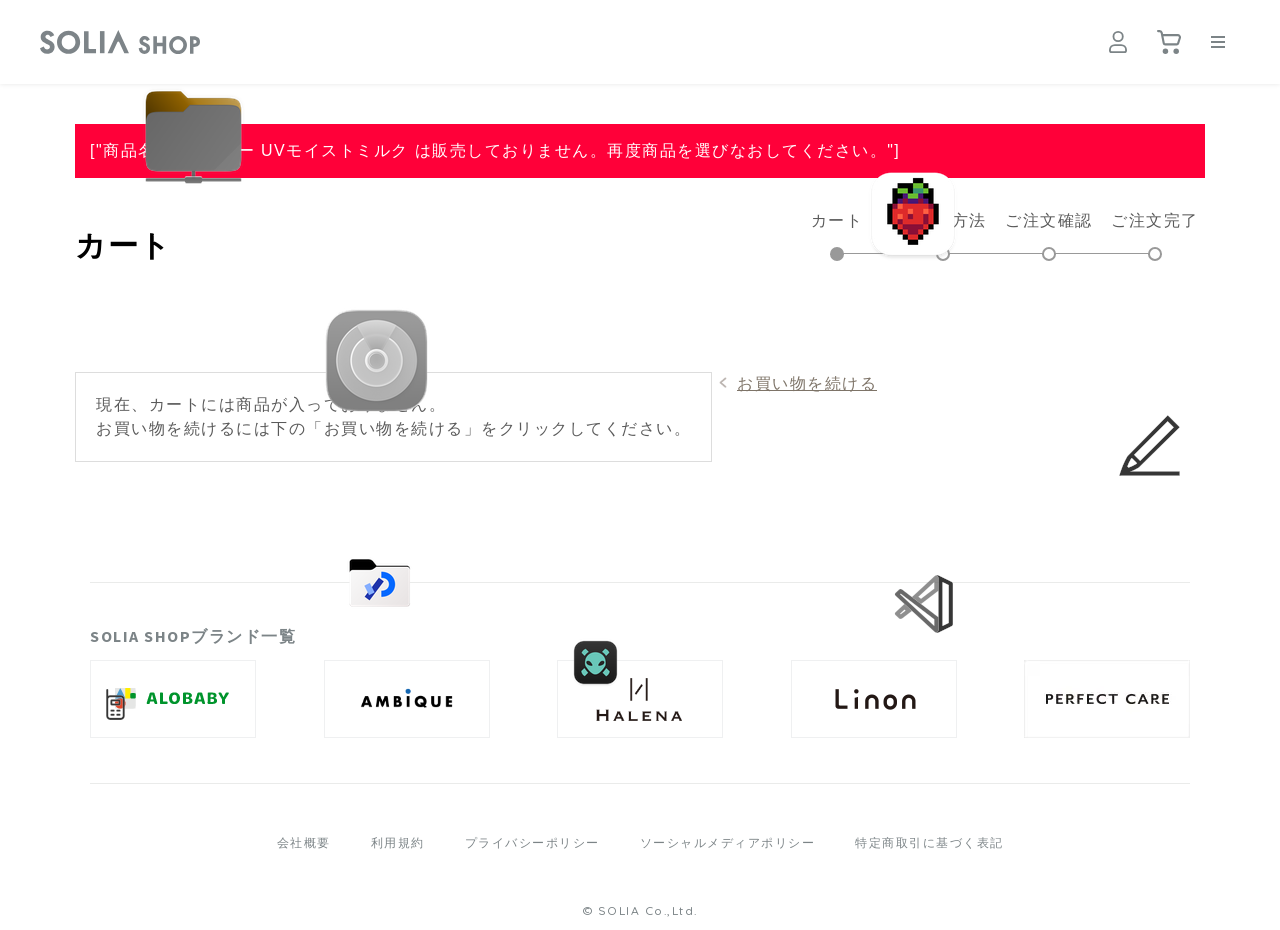  What do you see at coordinates (913, 214) in the screenshot?
I see `open the Celeste app` at bounding box center [913, 214].